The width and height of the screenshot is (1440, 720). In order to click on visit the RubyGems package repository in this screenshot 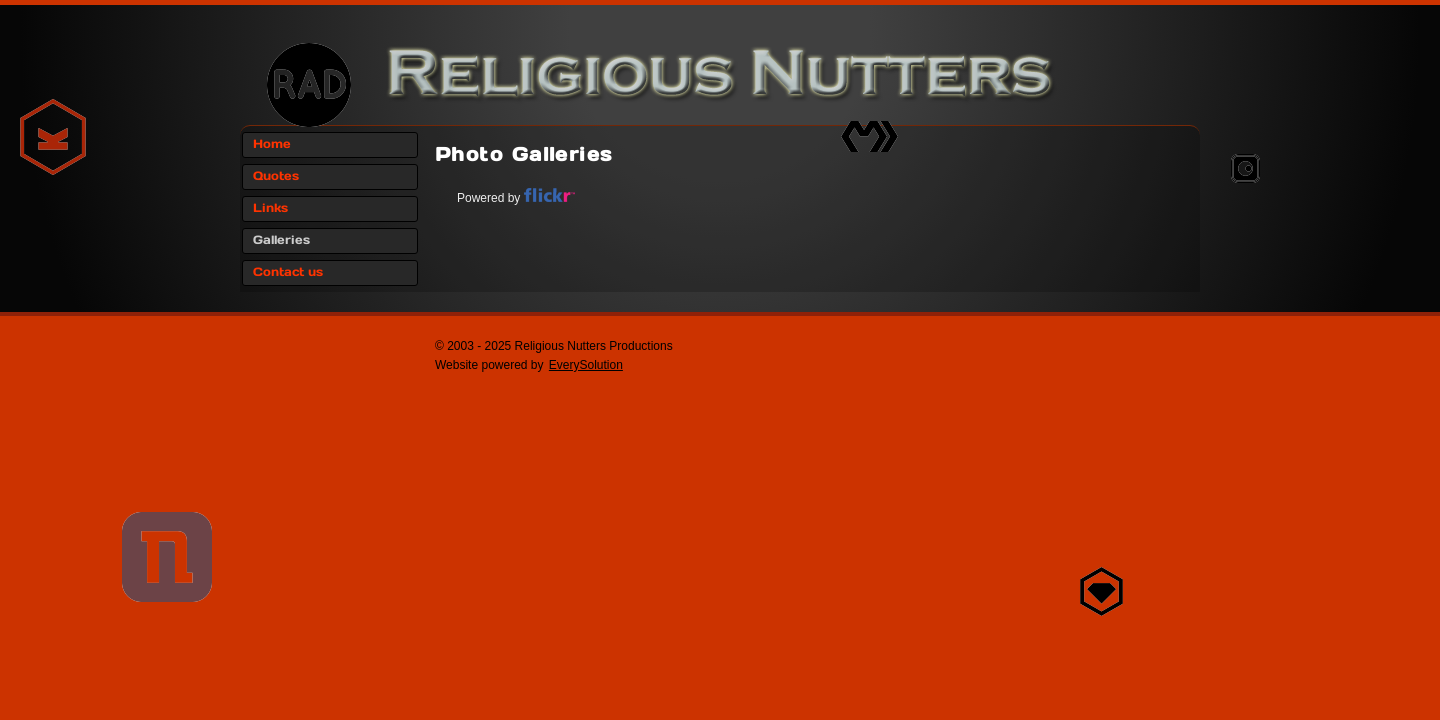, I will do `click(1101, 591)`.